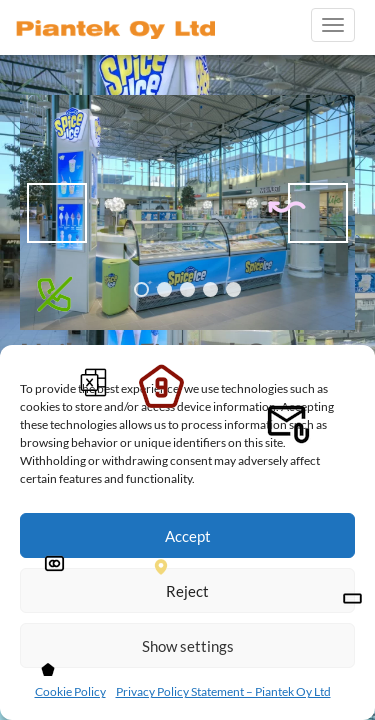  I want to click on pay with mastercard, so click(54, 563).